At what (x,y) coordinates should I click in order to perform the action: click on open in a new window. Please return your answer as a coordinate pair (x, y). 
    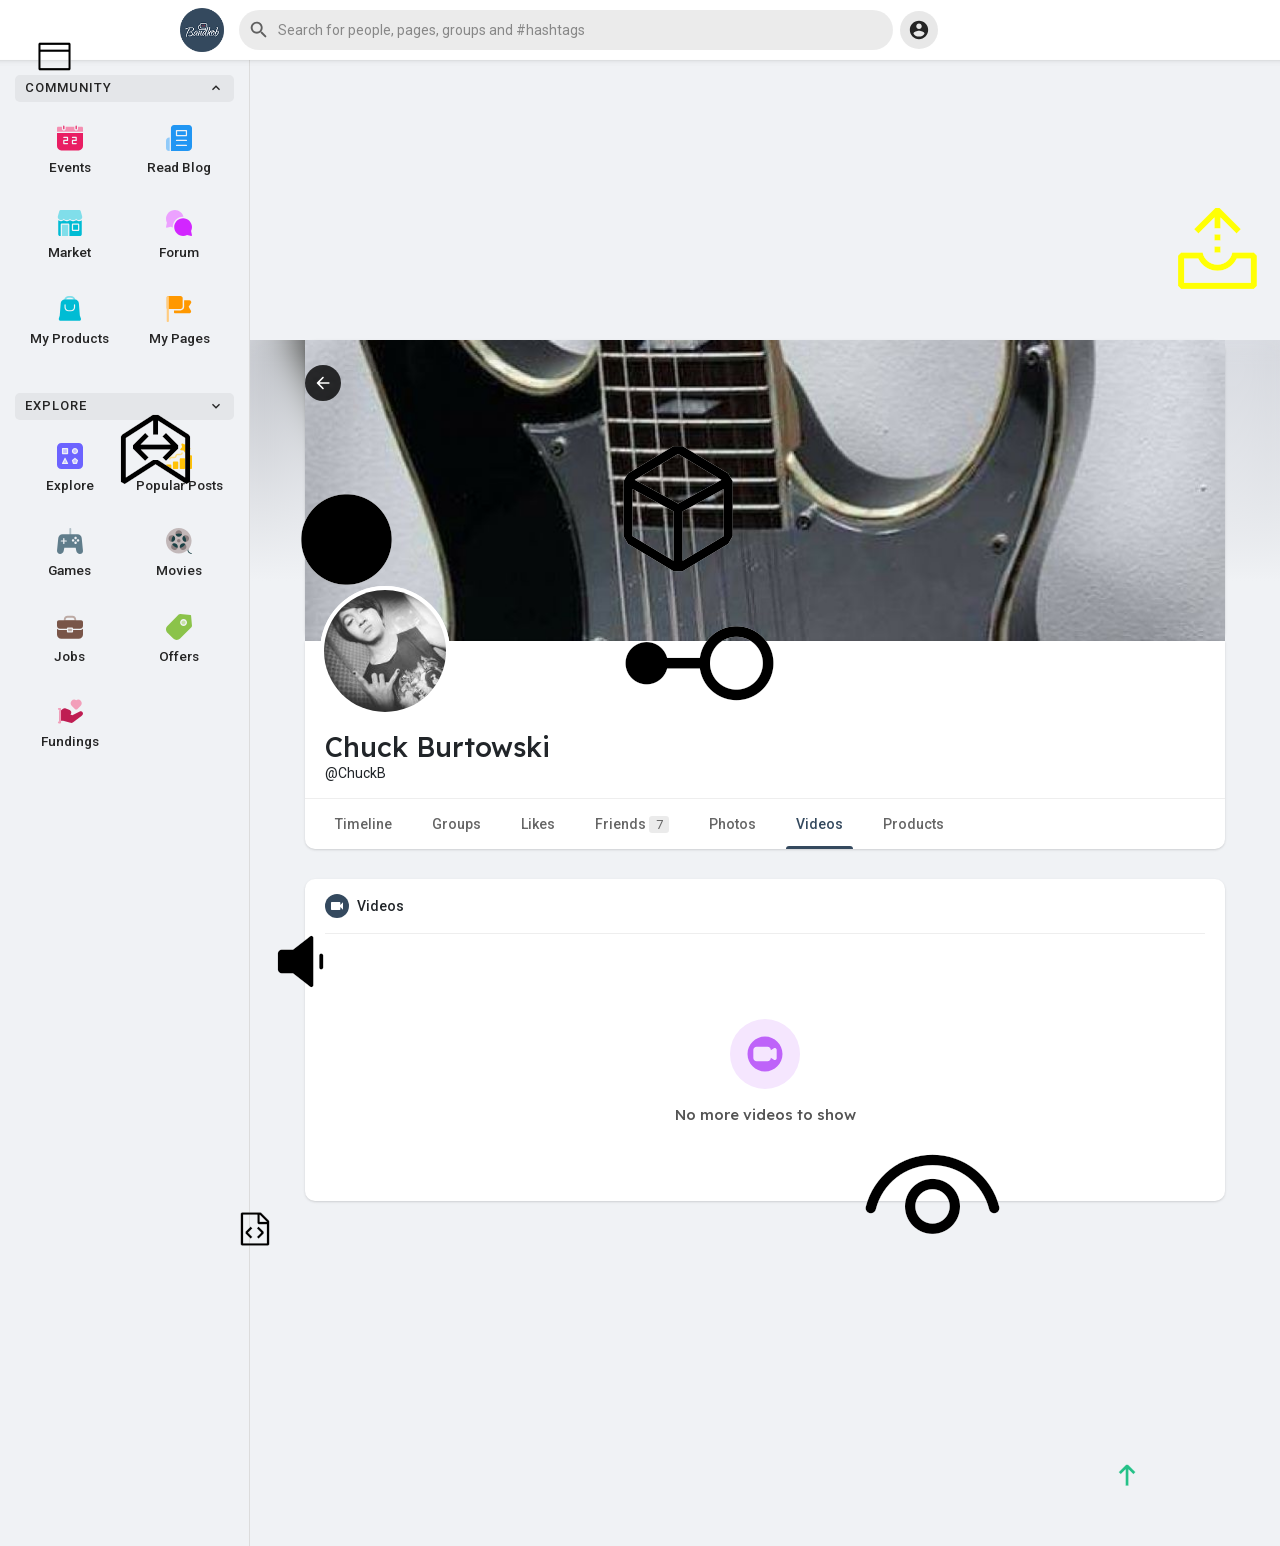
    Looking at the image, I should click on (54, 56).